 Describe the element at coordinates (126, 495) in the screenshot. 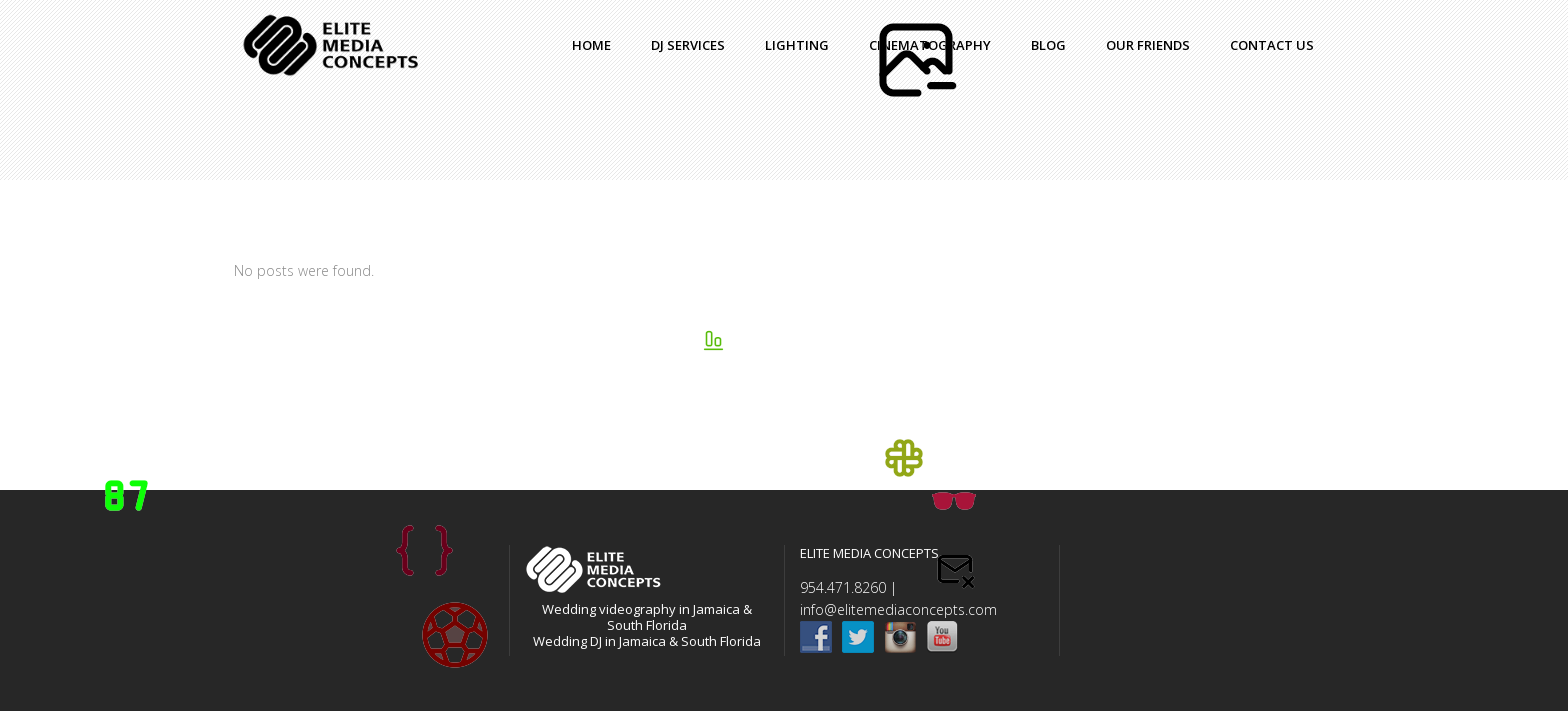

I see `displays the number 87 as a badge or count indicator` at that location.